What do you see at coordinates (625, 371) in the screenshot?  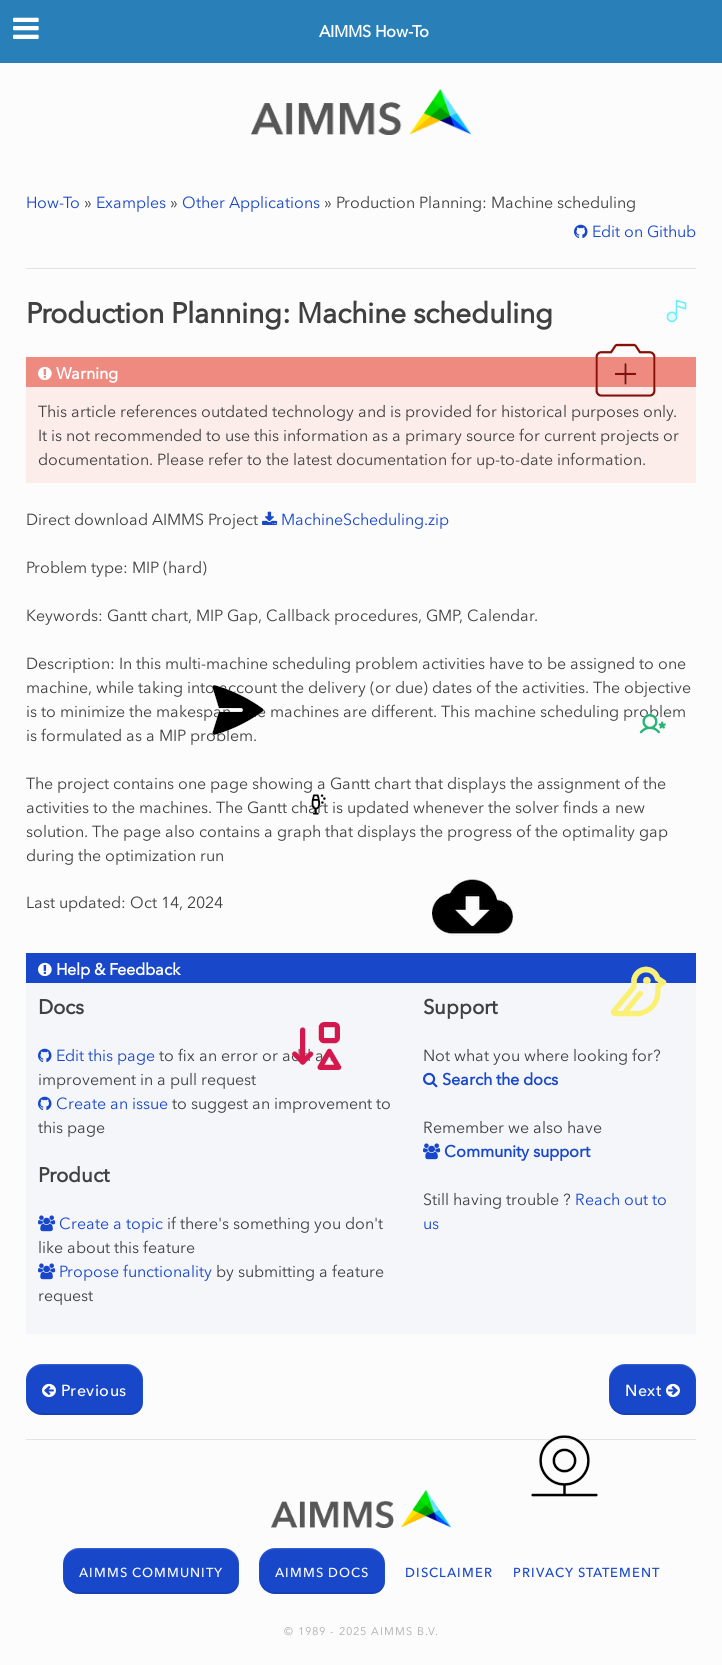 I see `add a new photo` at bounding box center [625, 371].